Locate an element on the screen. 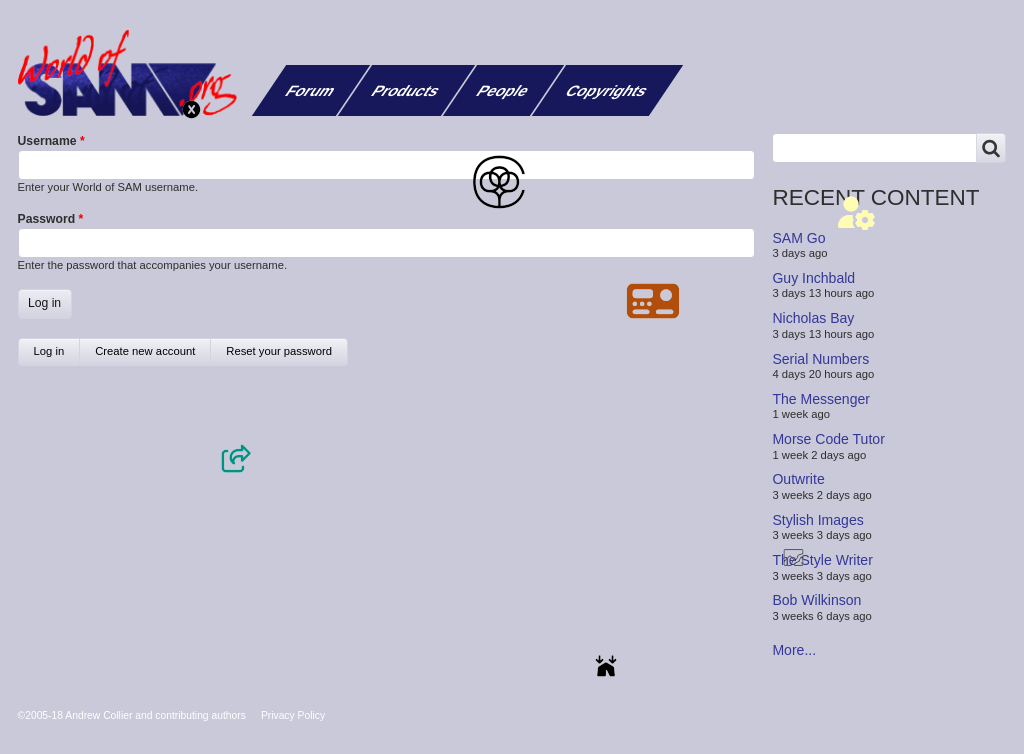 This screenshot has height=754, width=1024. set up camp at this location is located at coordinates (606, 666).